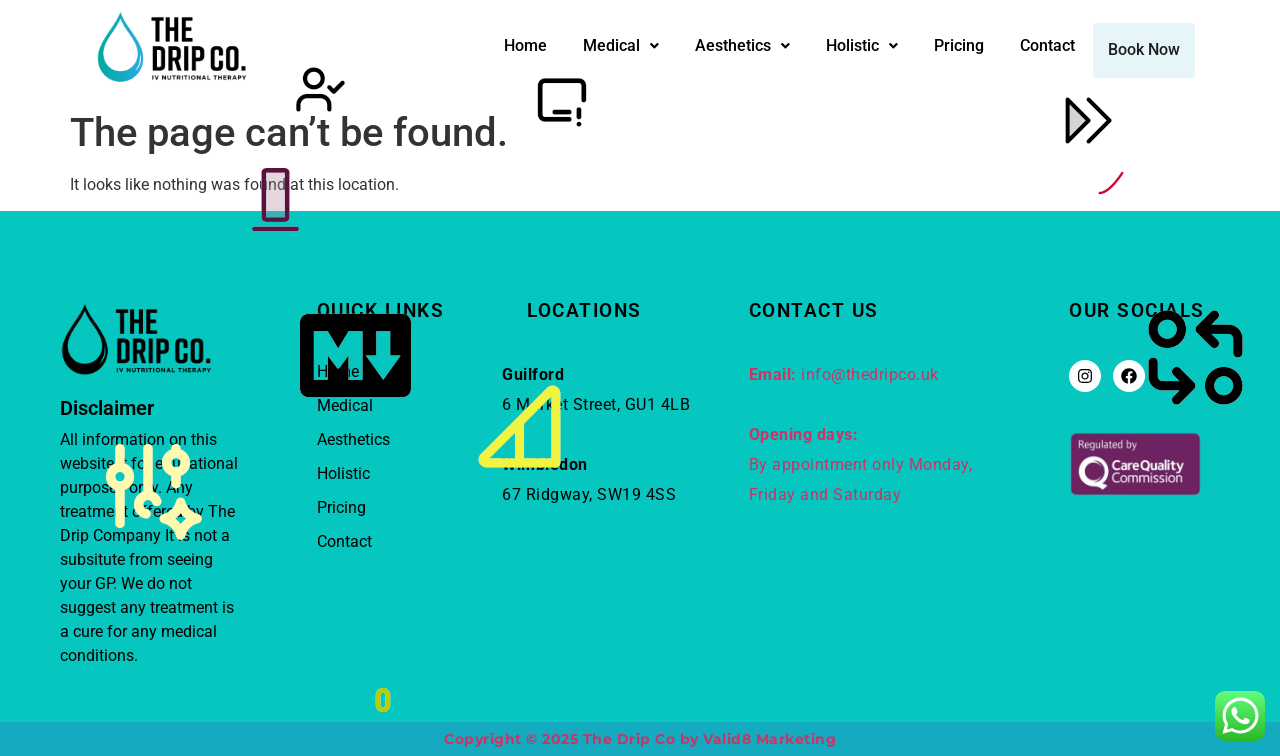 The width and height of the screenshot is (1280, 756). I want to click on indicates zero items or empty count, so click(383, 700).